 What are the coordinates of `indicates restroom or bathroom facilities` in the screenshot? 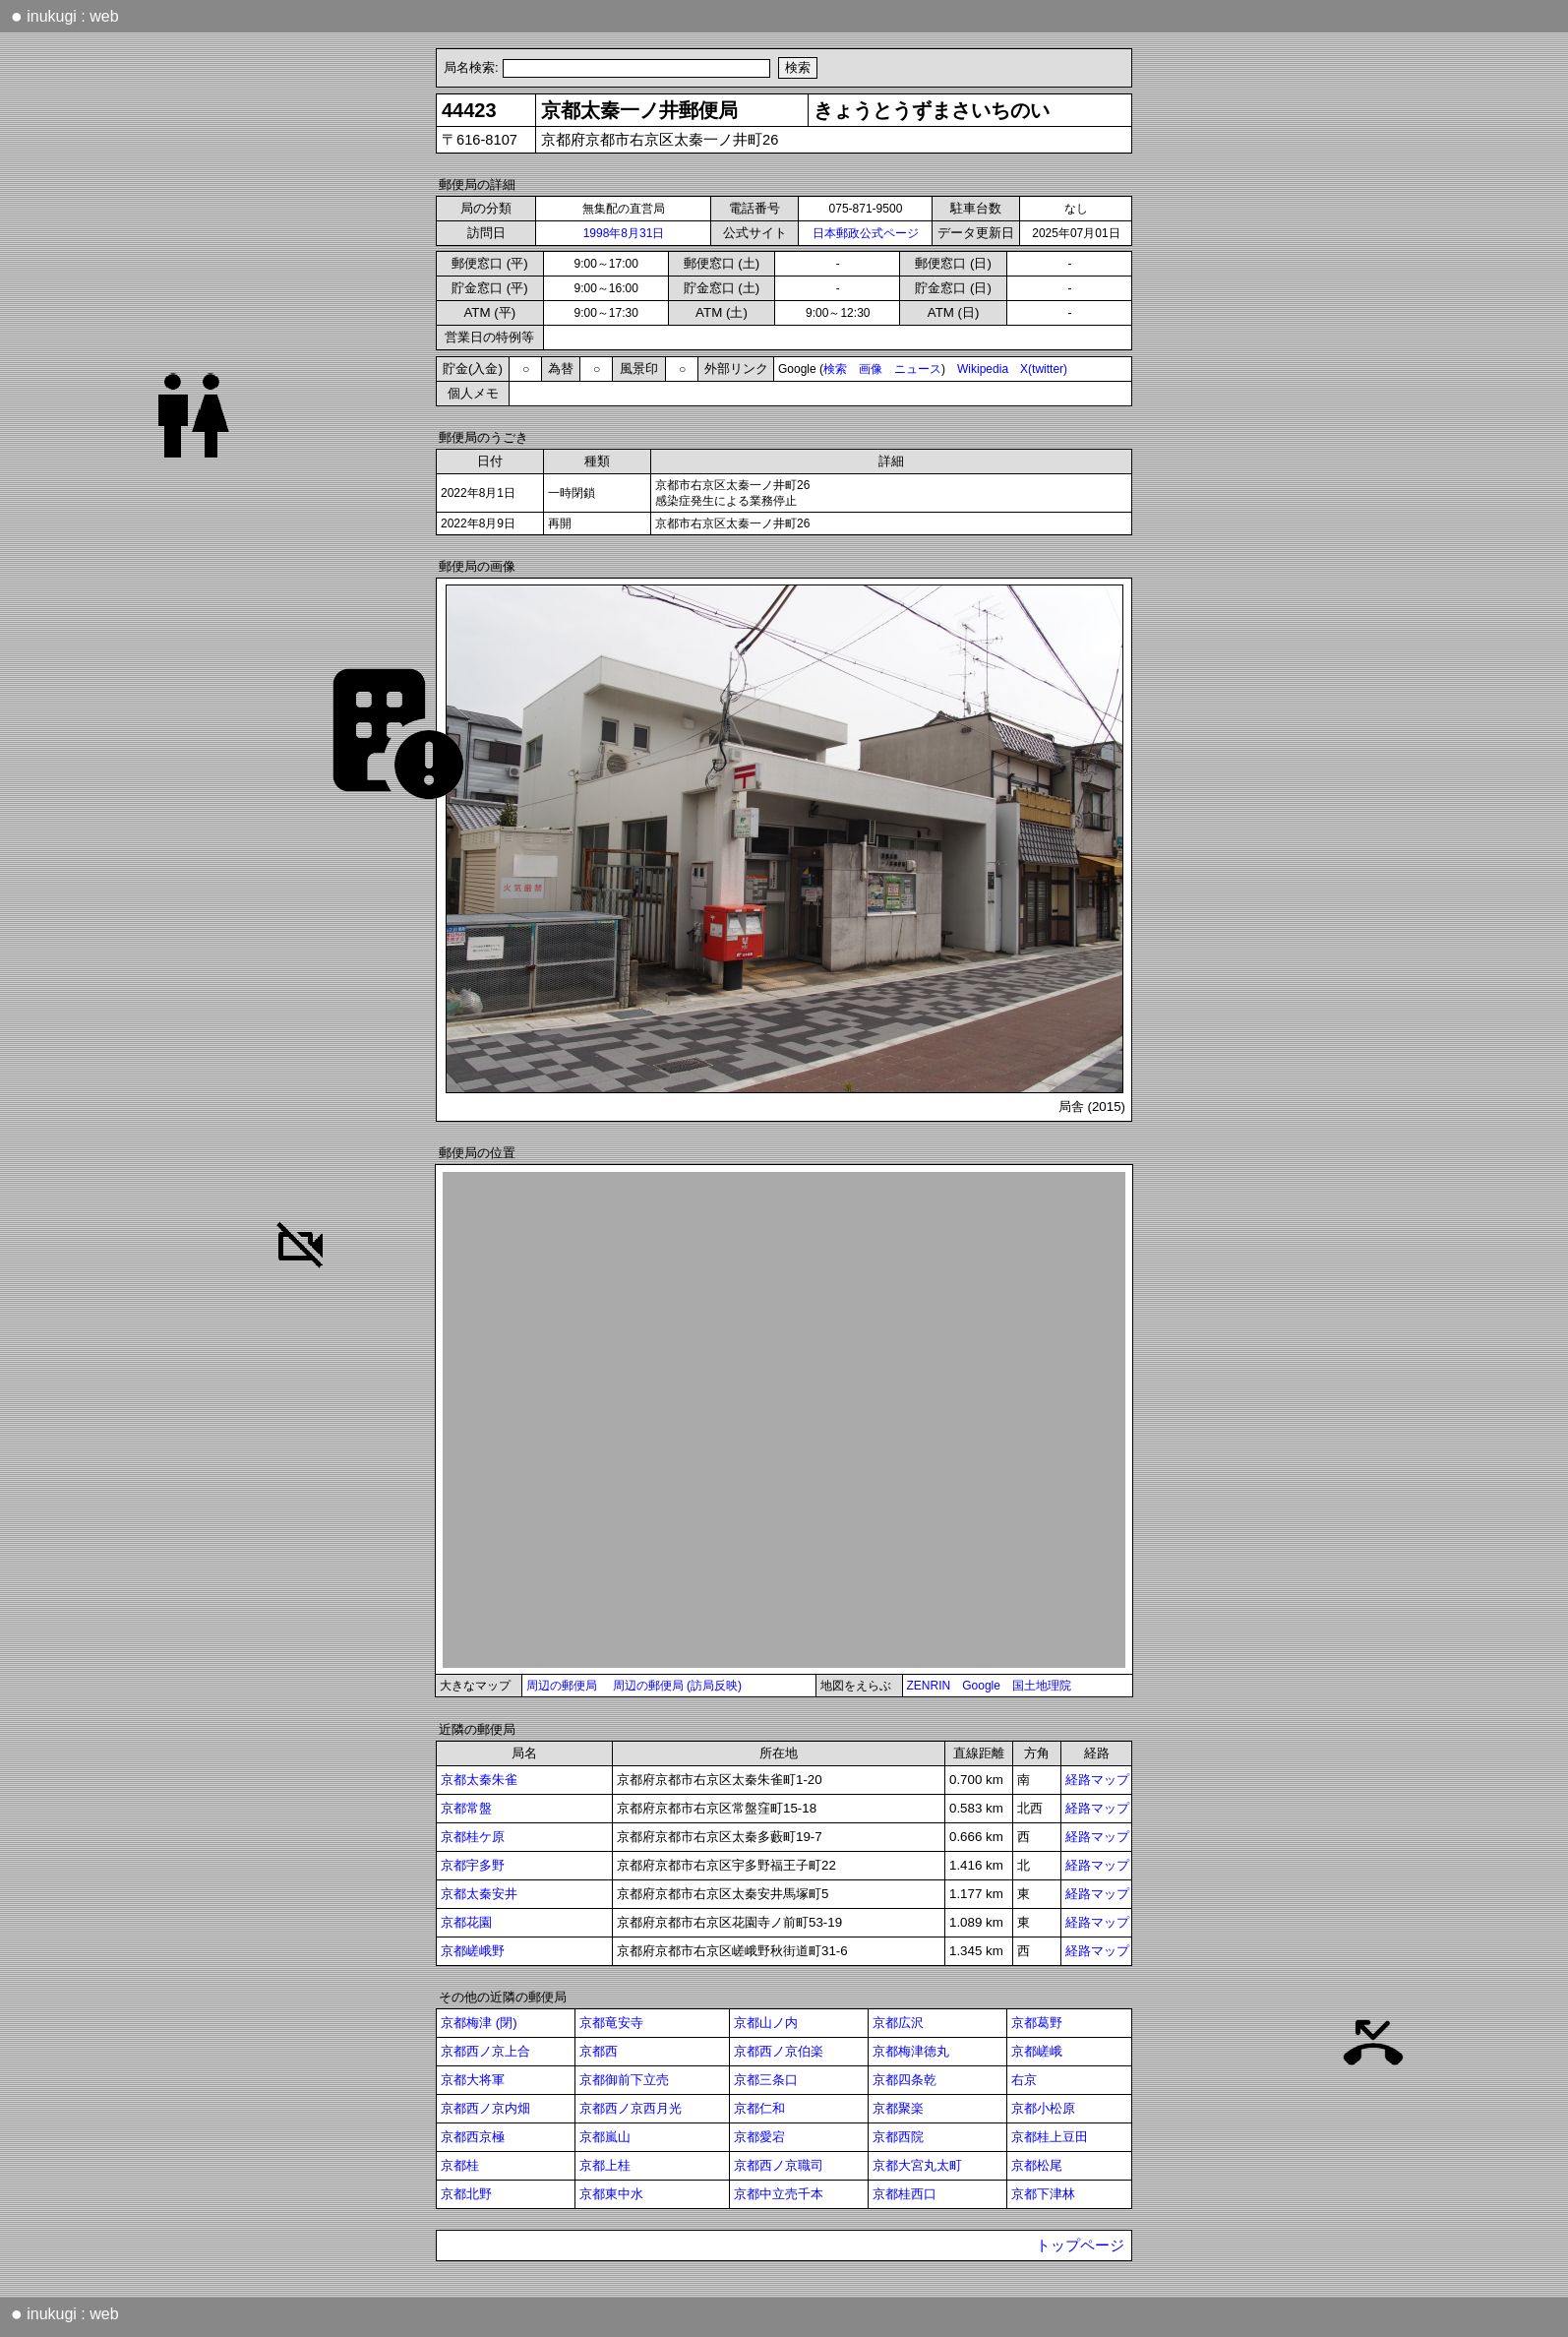 It's located at (192, 415).